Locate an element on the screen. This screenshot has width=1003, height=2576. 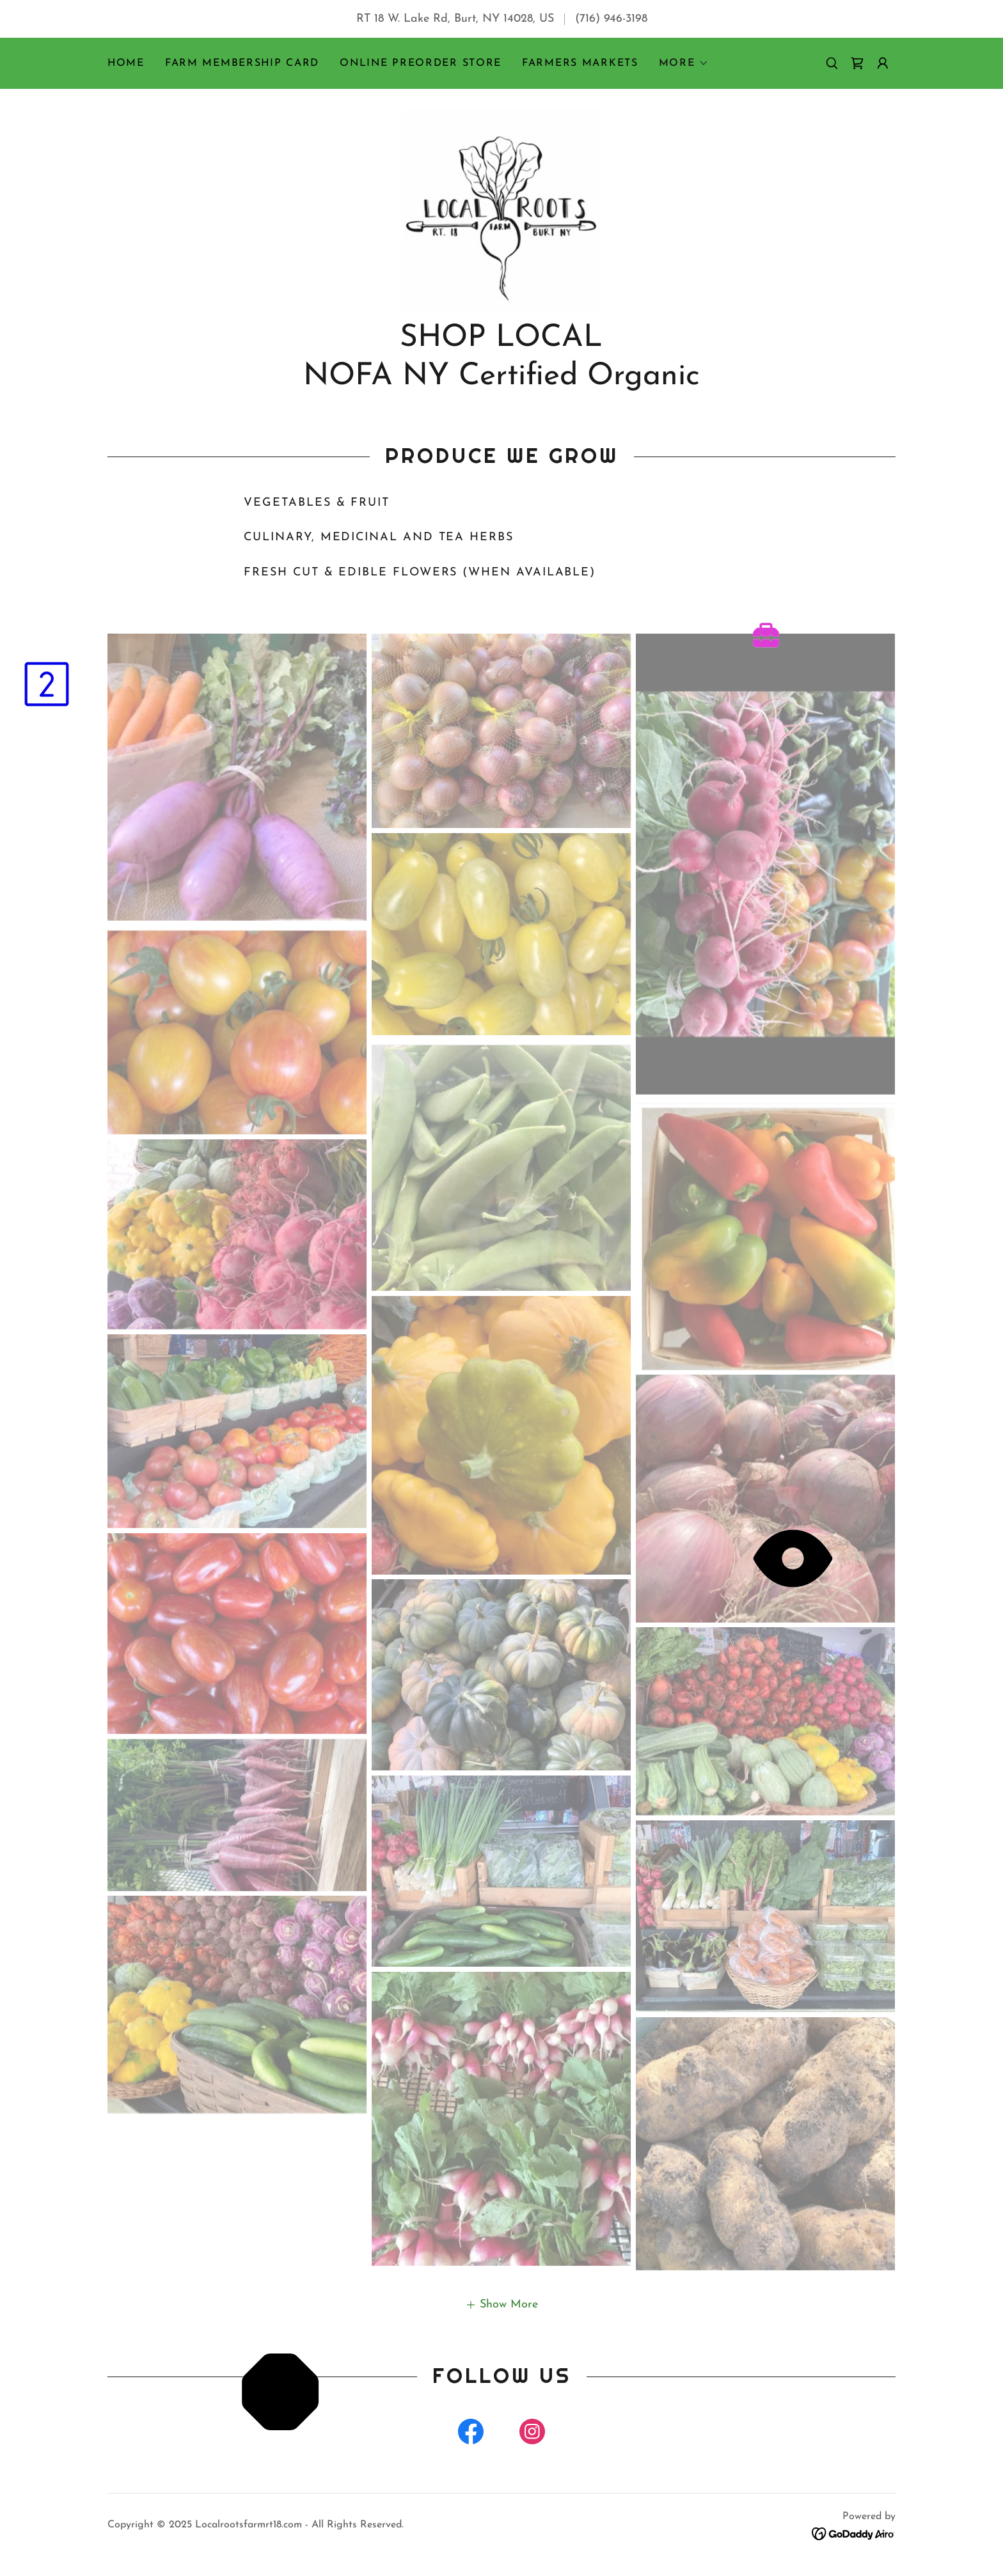
access tools and utilities is located at coordinates (766, 636).